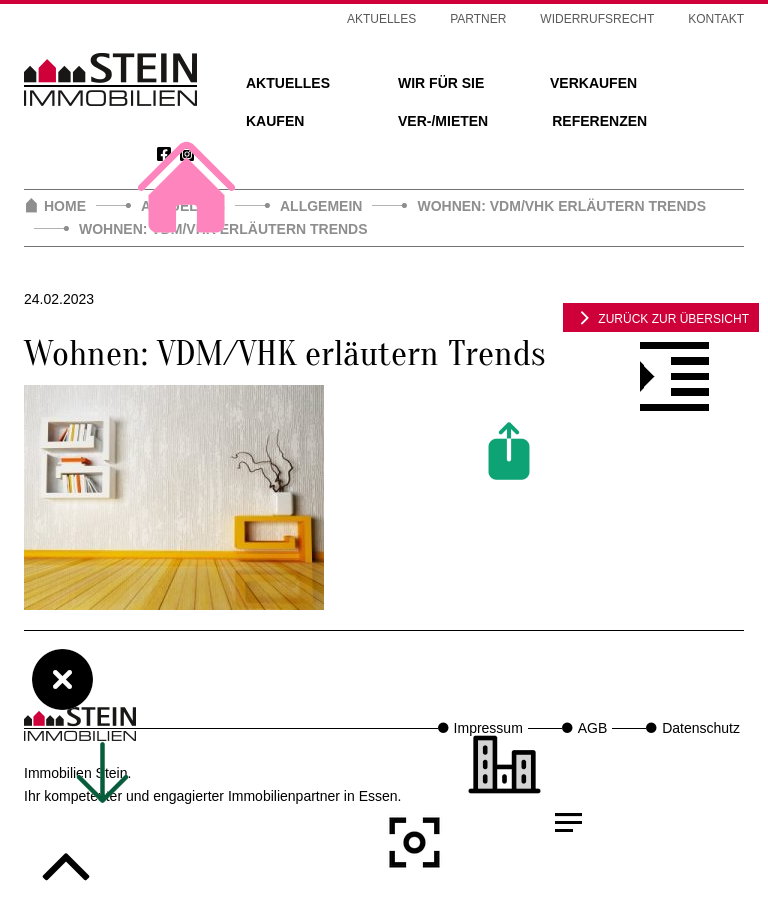 This screenshot has width=768, height=923. I want to click on view or access notes, so click(568, 822).